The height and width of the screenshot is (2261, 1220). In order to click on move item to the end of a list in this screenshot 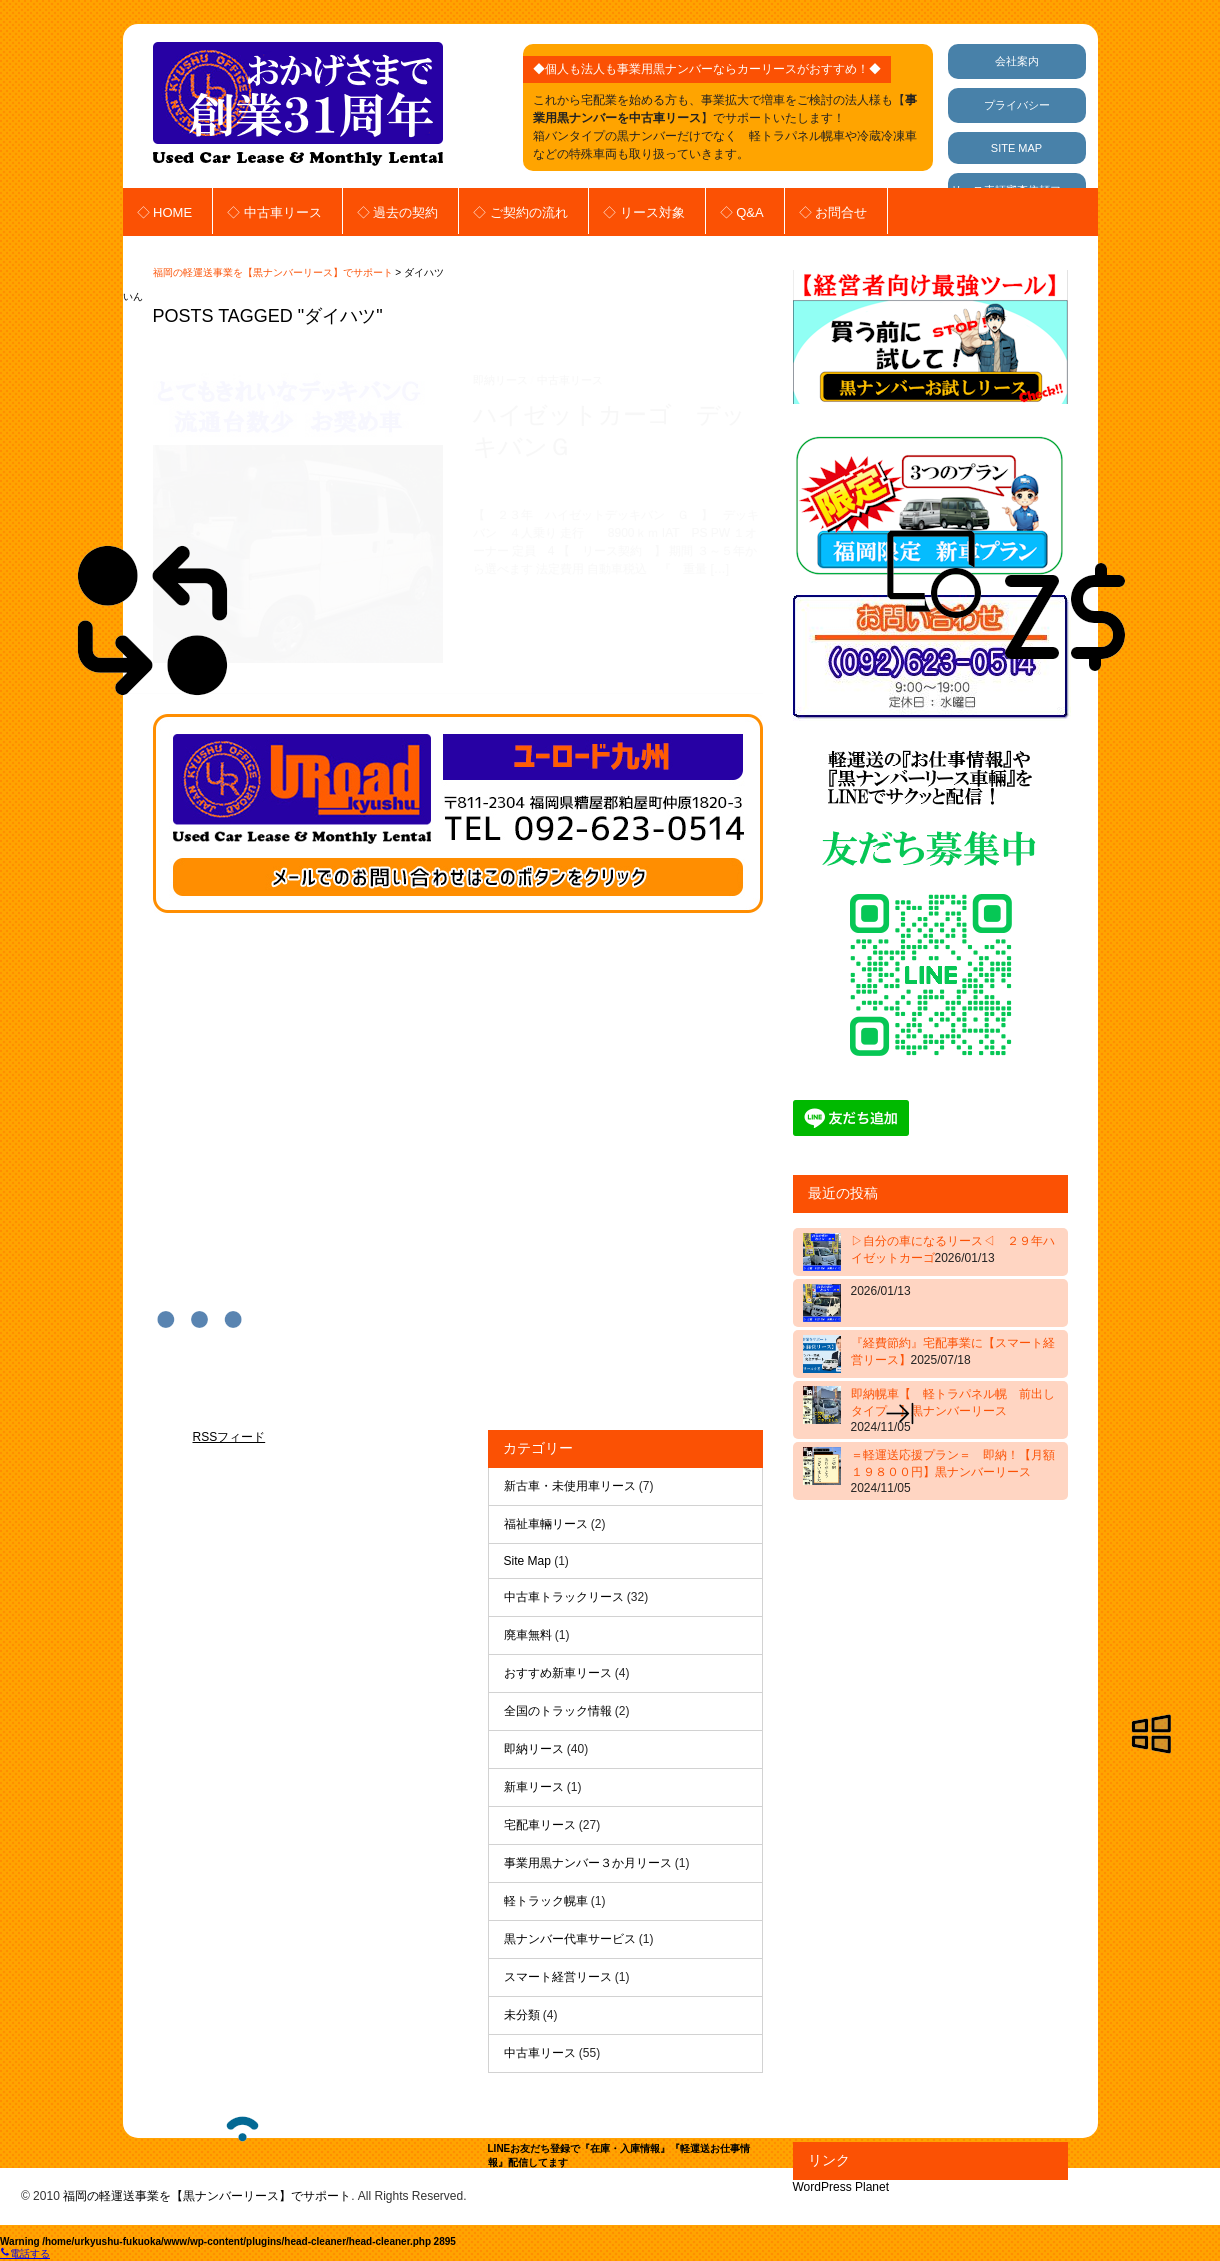, I will do `click(900, 1413)`.